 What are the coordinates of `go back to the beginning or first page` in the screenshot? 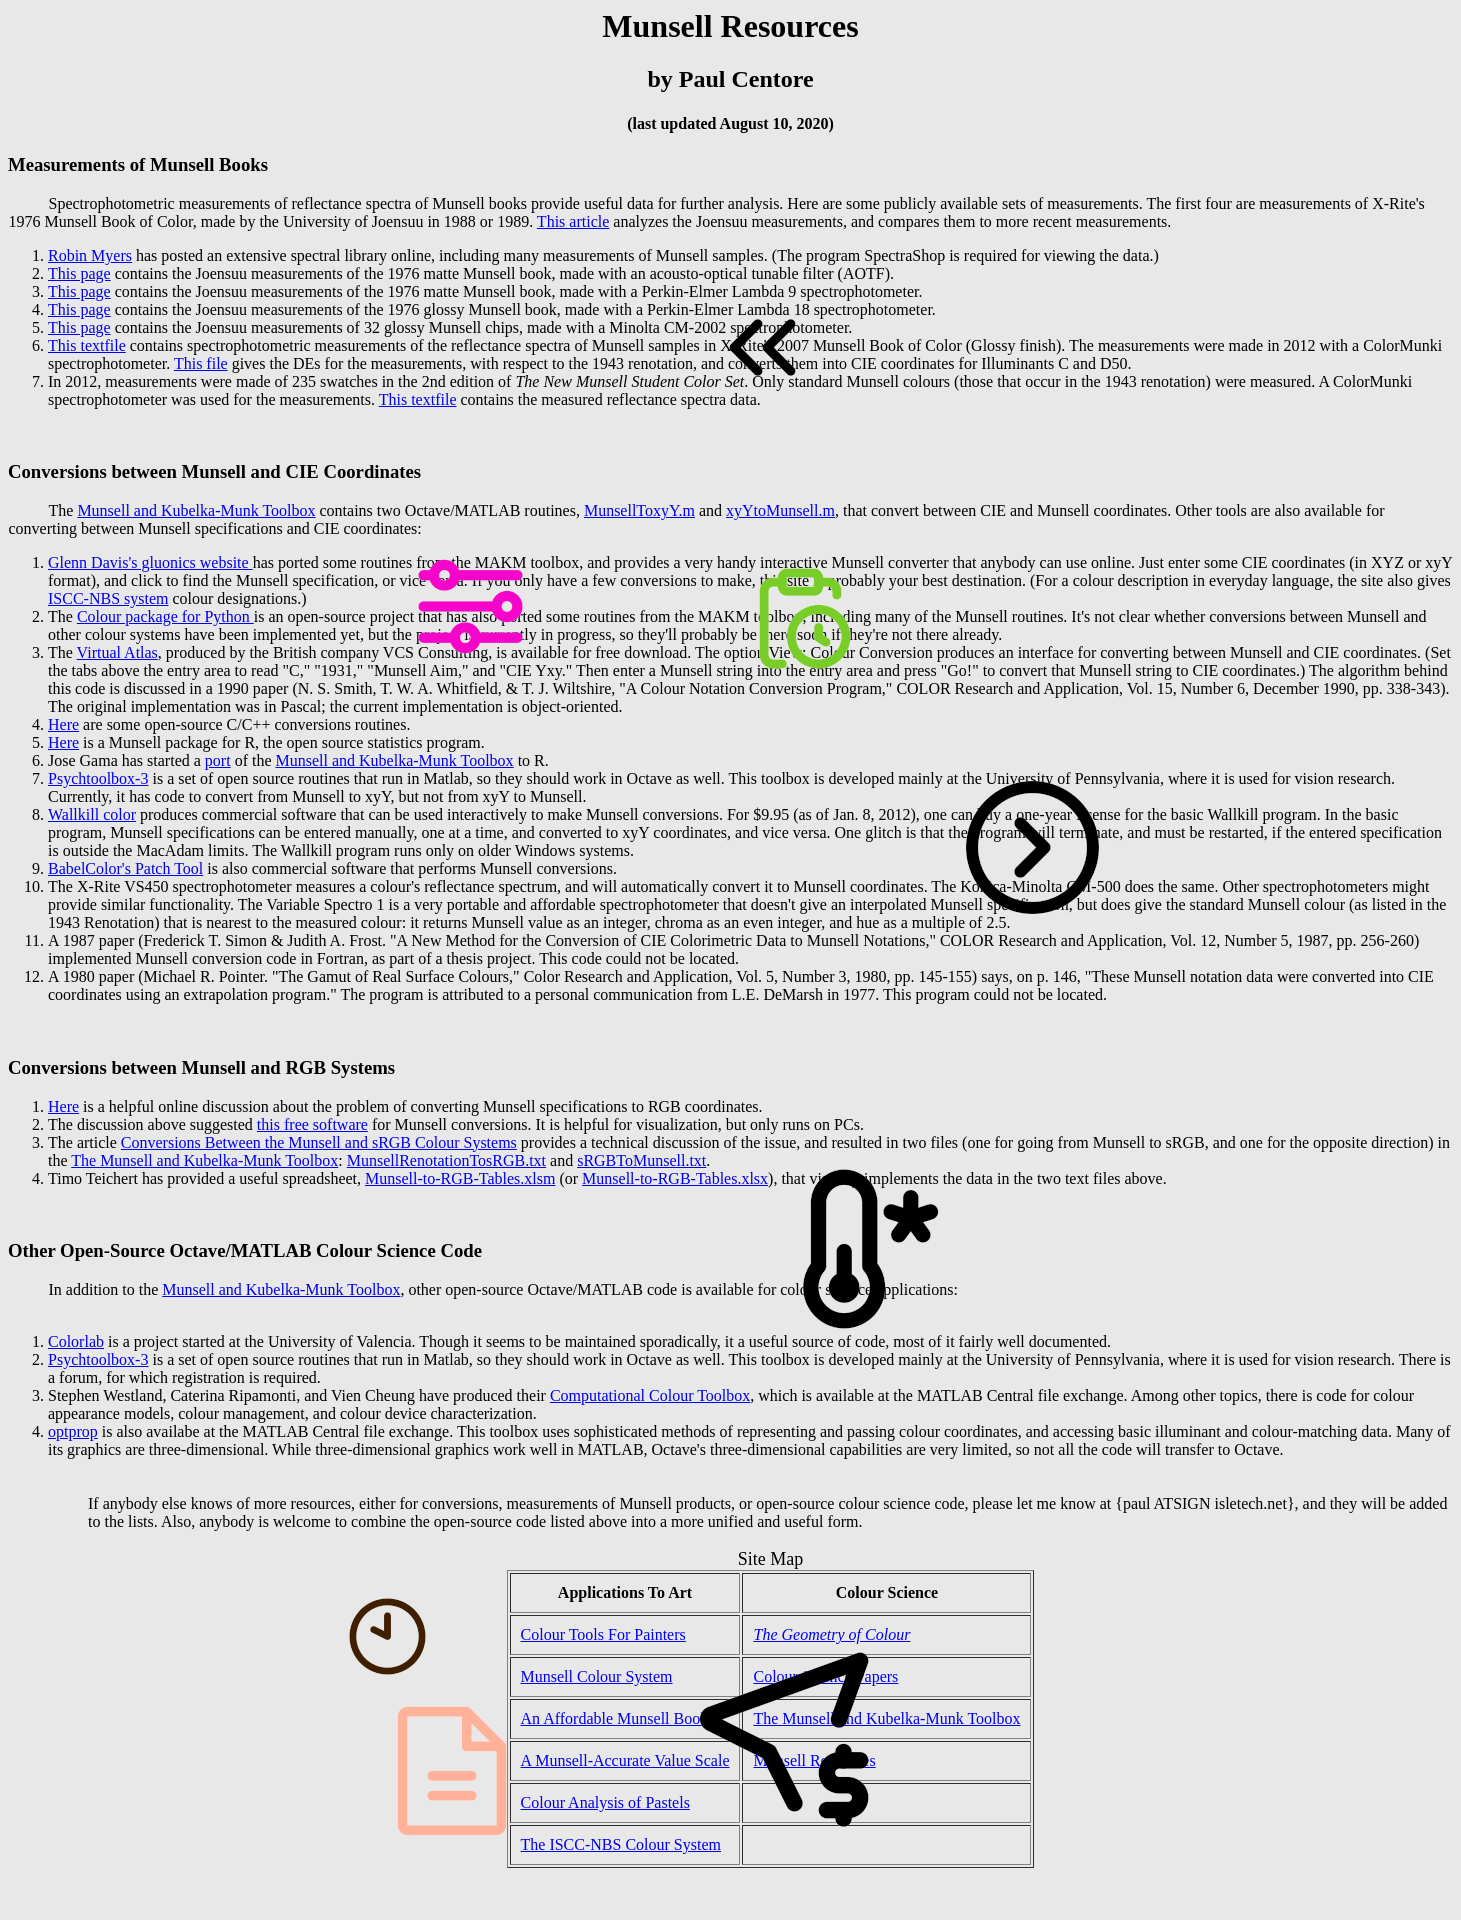 It's located at (762, 347).